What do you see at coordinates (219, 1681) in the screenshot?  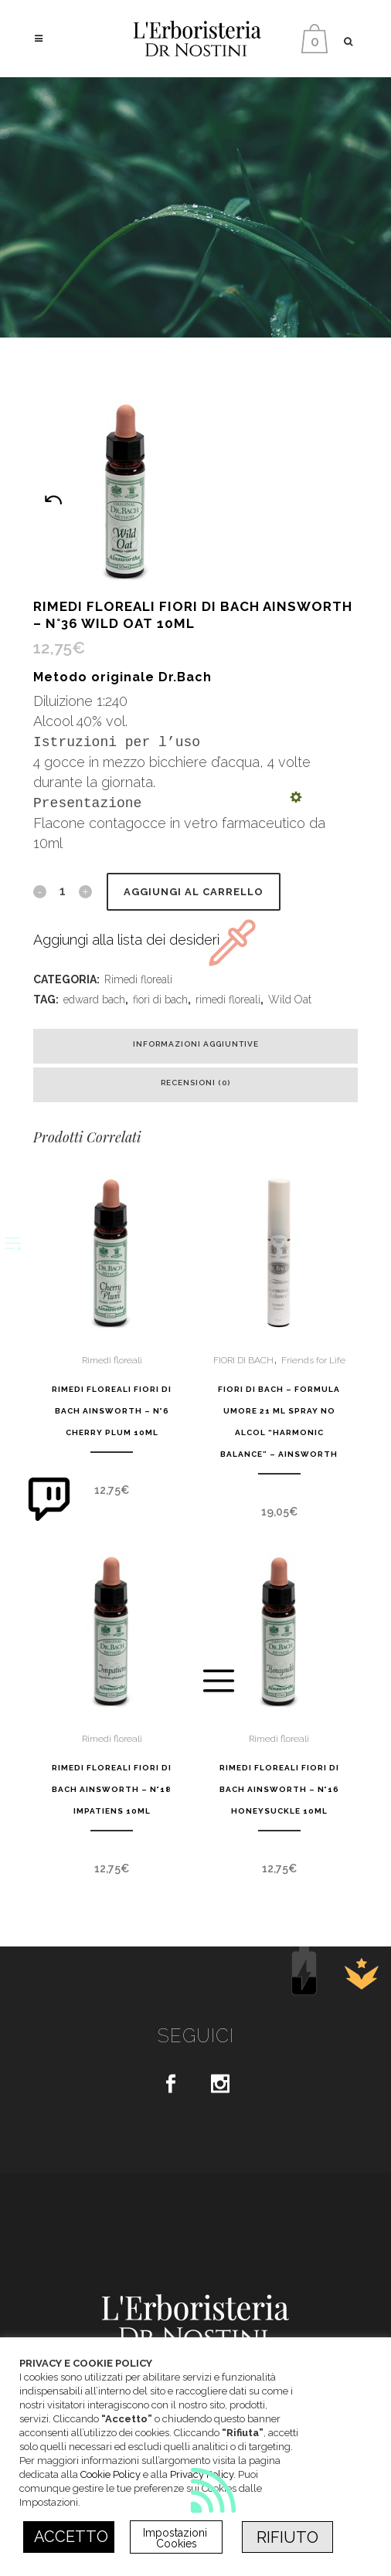 I see `open text channel or messaging` at bounding box center [219, 1681].